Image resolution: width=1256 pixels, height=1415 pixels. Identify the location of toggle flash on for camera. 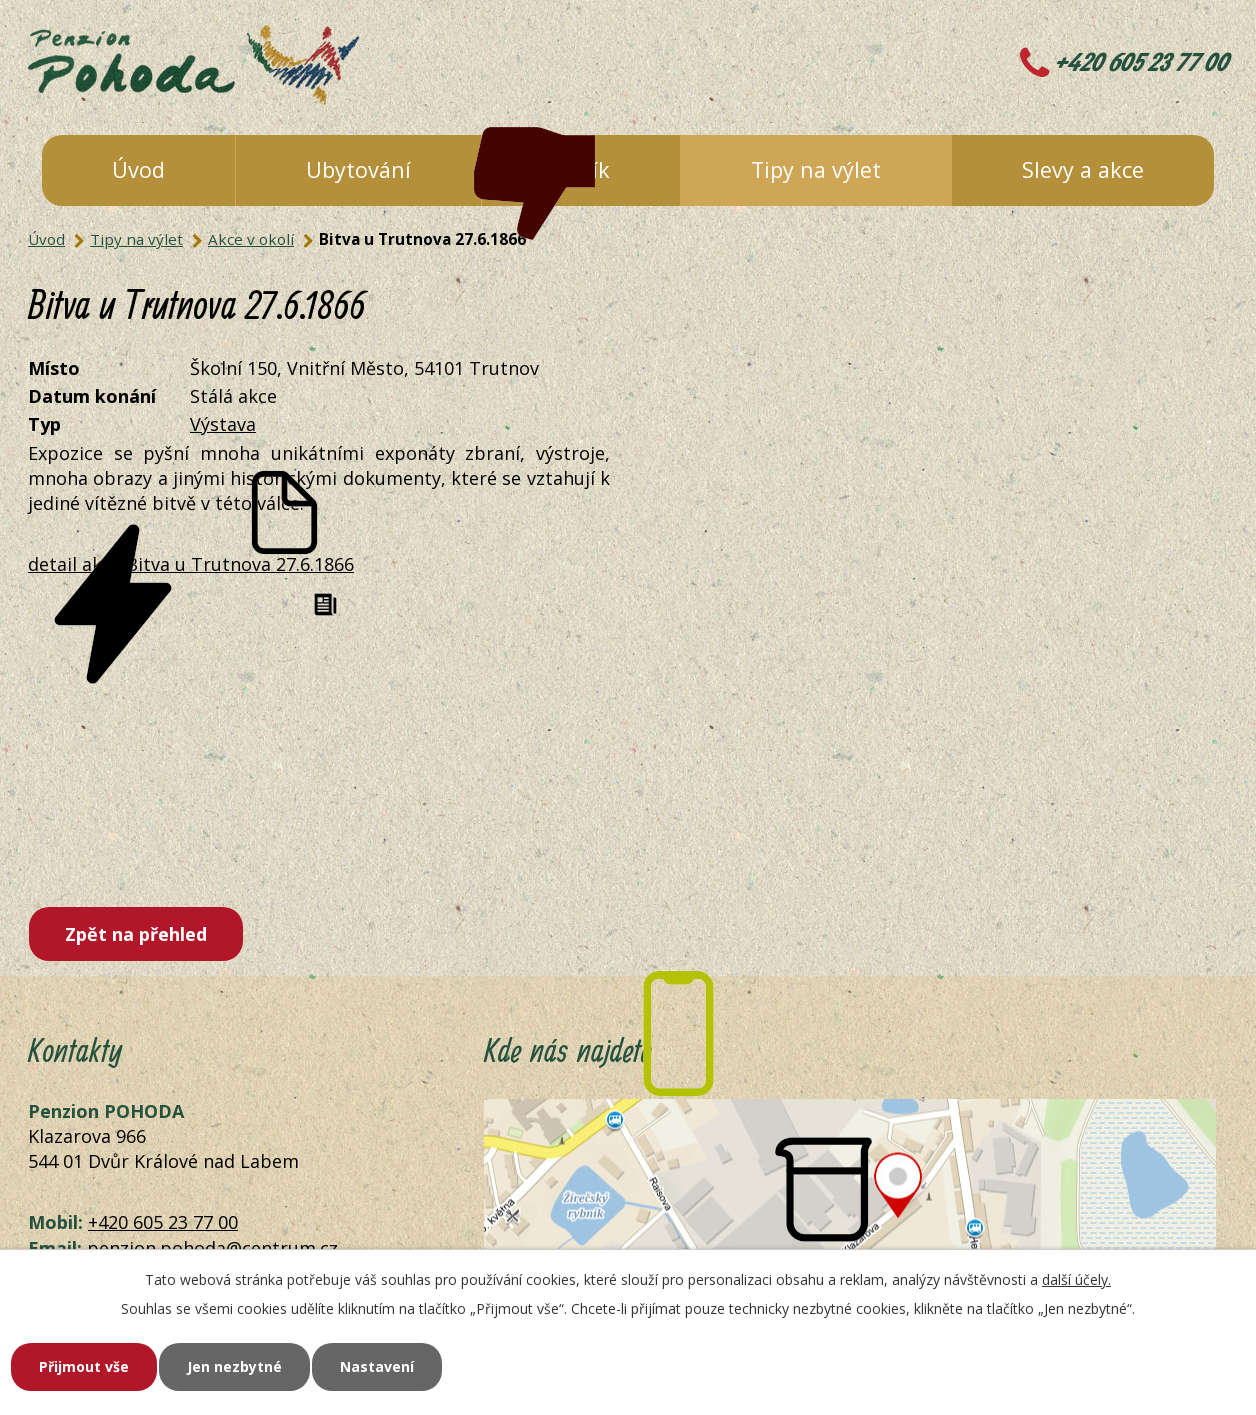
(113, 604).